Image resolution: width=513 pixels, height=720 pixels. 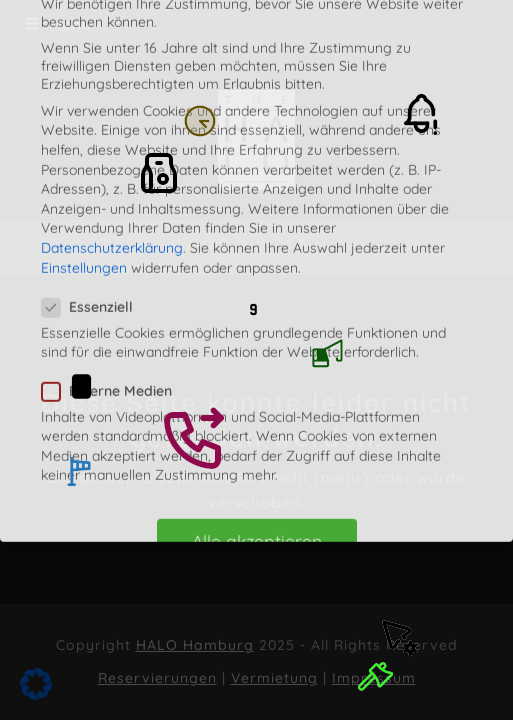 I want to click on indicates afternoon time or schedule, so click(x=200, y=121).